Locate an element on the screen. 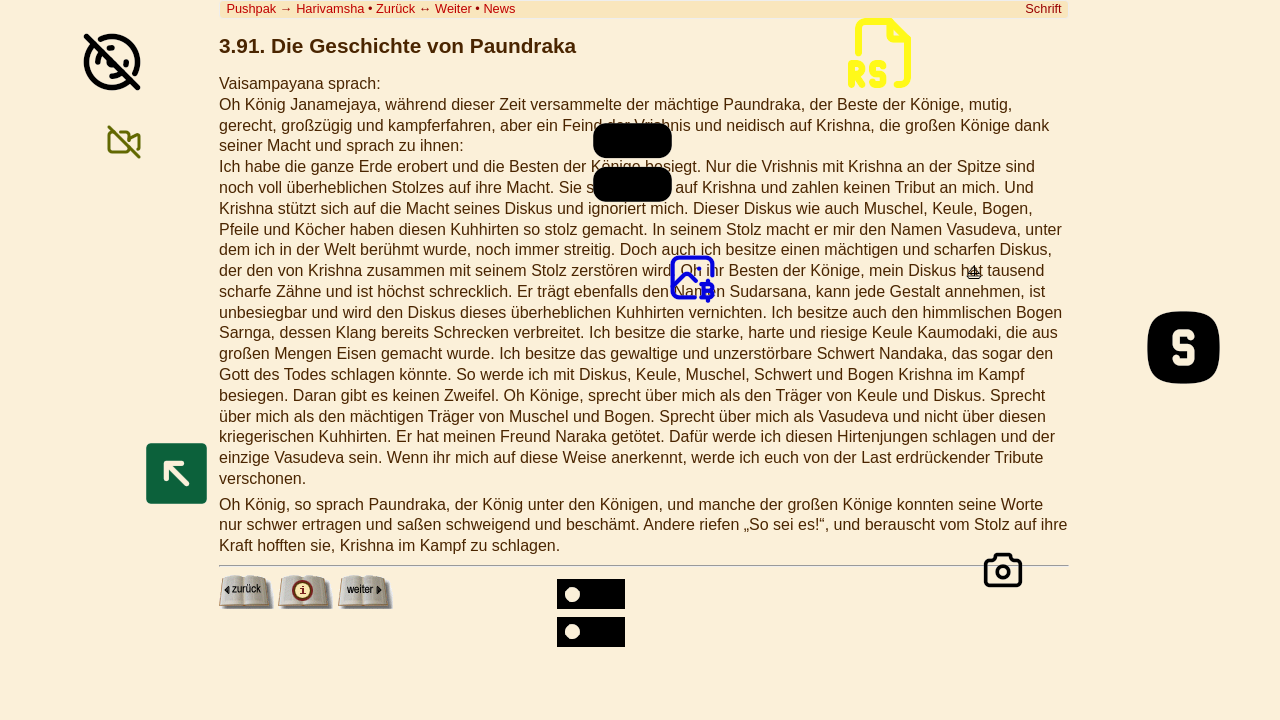 This screenshot has width=1280, height=720. access server or DNS settings is located at coordinates (591, 613).